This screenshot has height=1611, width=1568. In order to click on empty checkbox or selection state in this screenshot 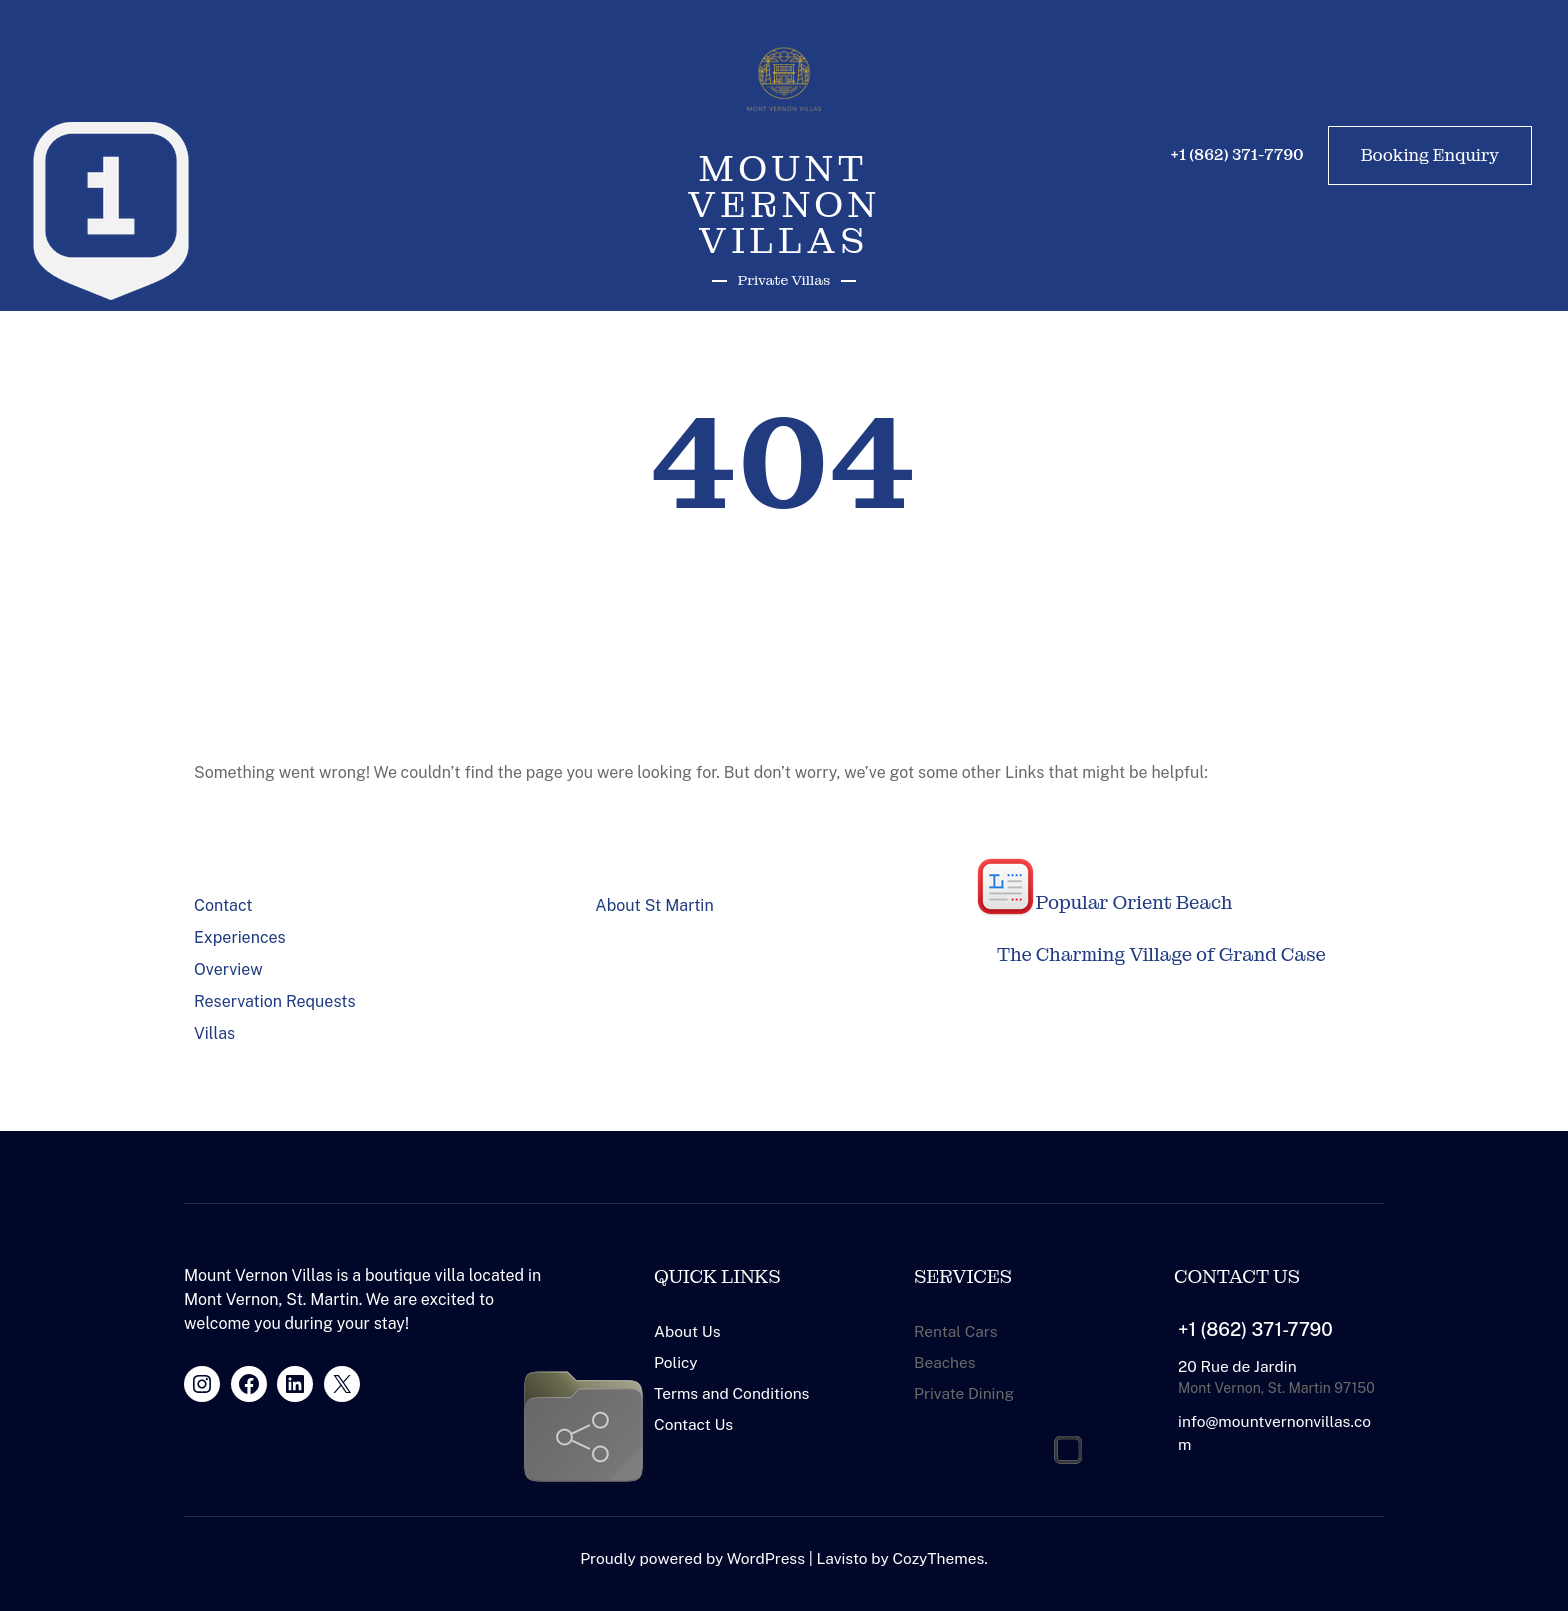, I will do `click(1060, 1457)`.